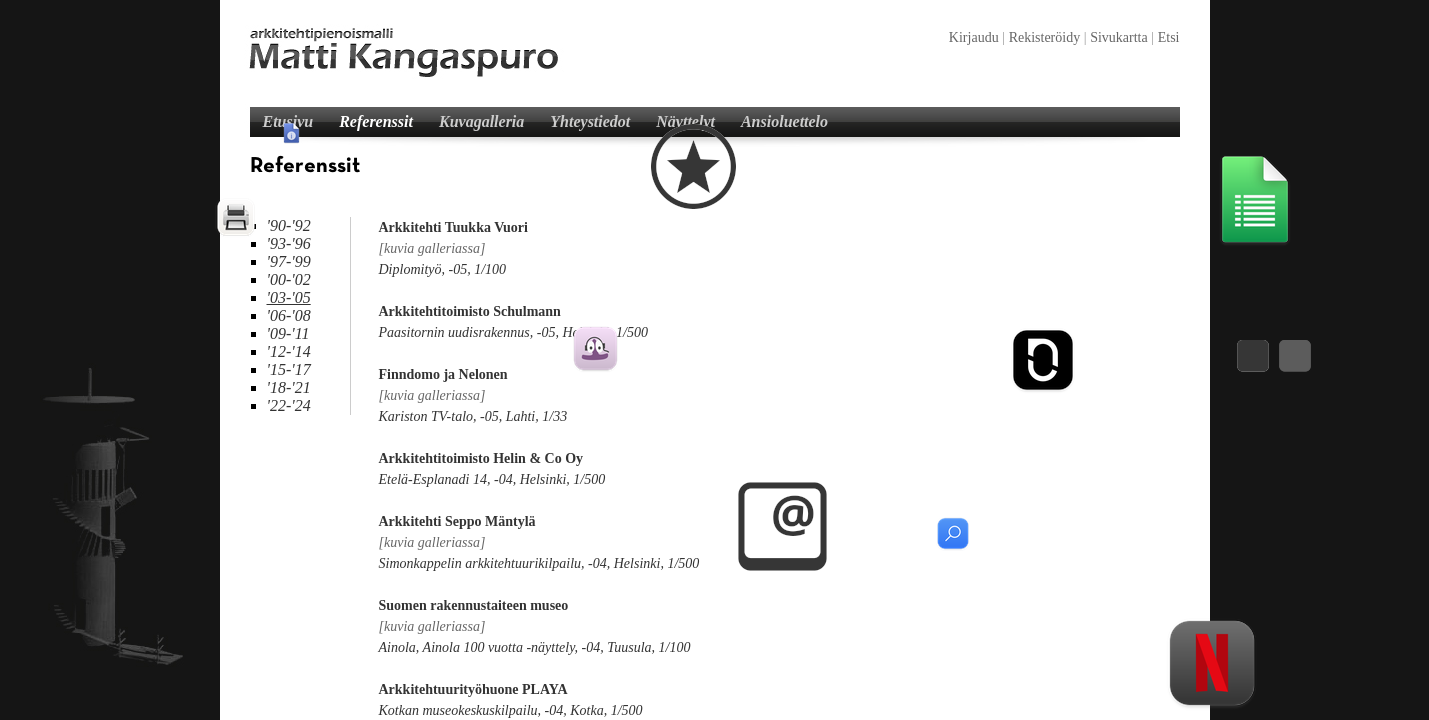 This screenshot has height=720, width=1429. Describe the element at coordinates (1043, 360) in the screenshot. I see `open notesnook app` at that location.